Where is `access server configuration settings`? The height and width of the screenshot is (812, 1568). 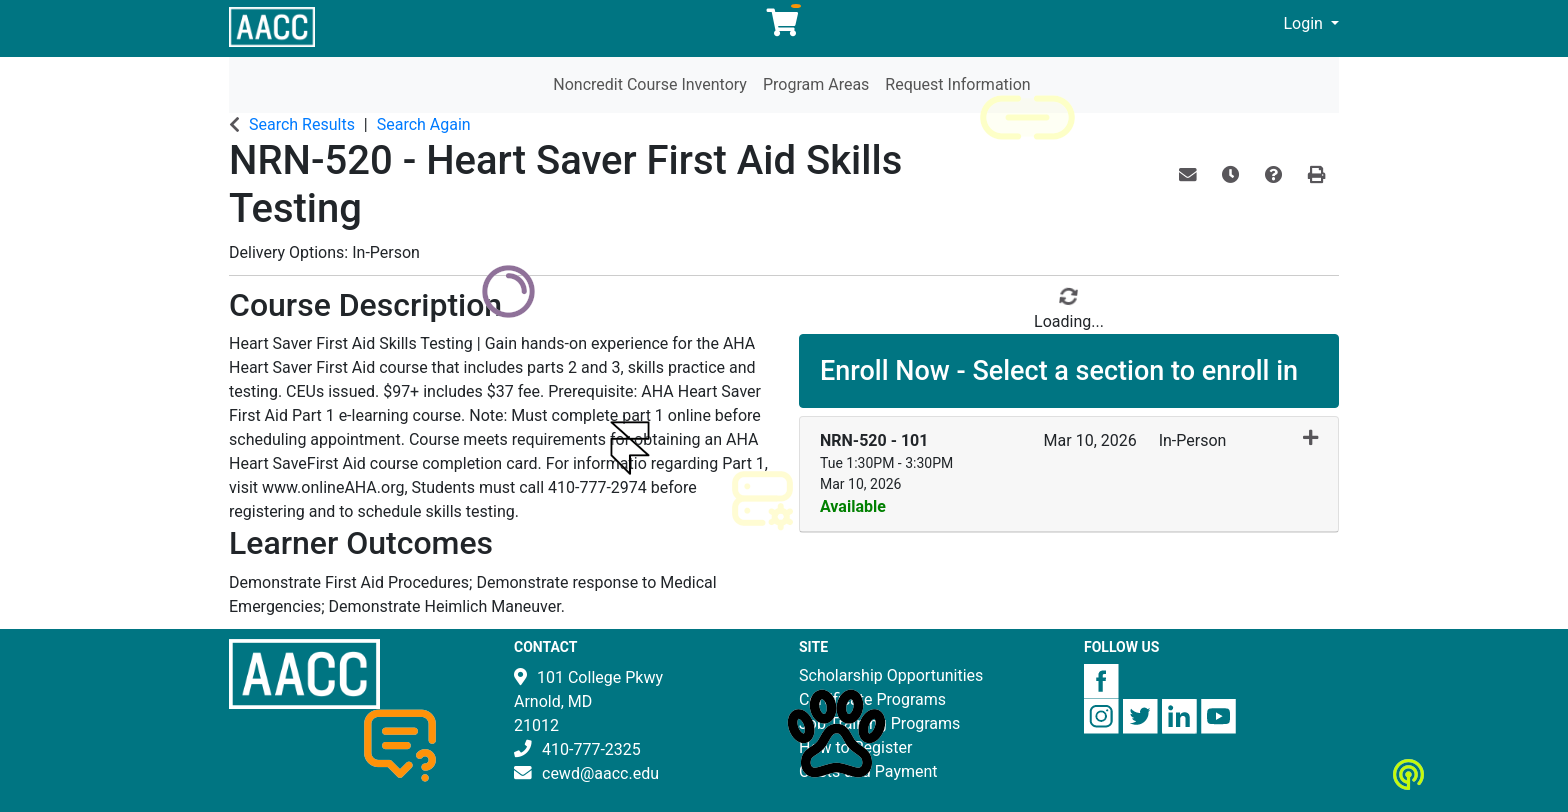
access server configuration settings is located at coordinates (762, 498).